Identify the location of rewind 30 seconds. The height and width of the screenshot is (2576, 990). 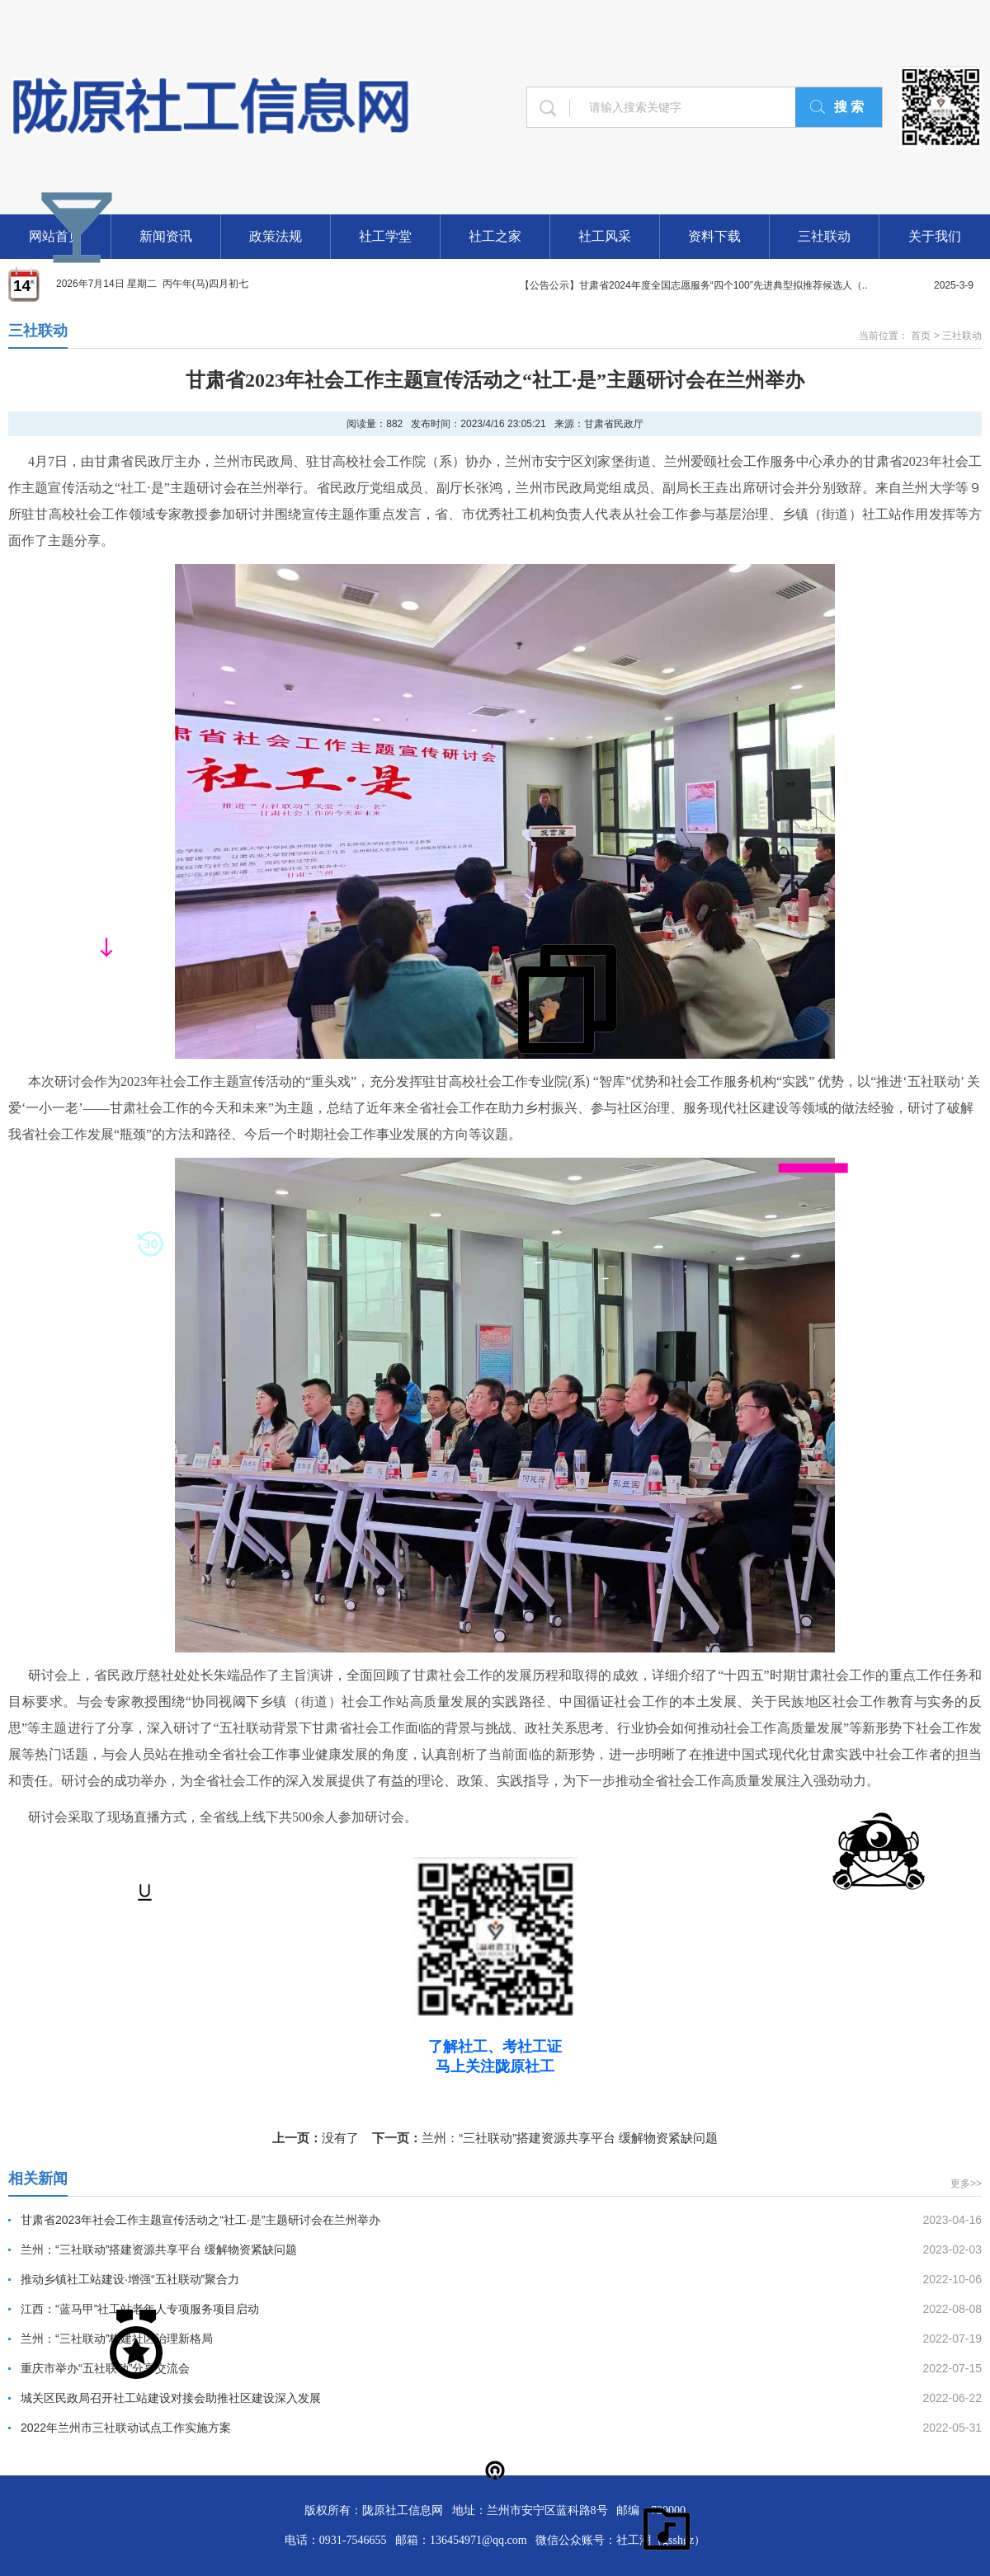
(150, 1243).